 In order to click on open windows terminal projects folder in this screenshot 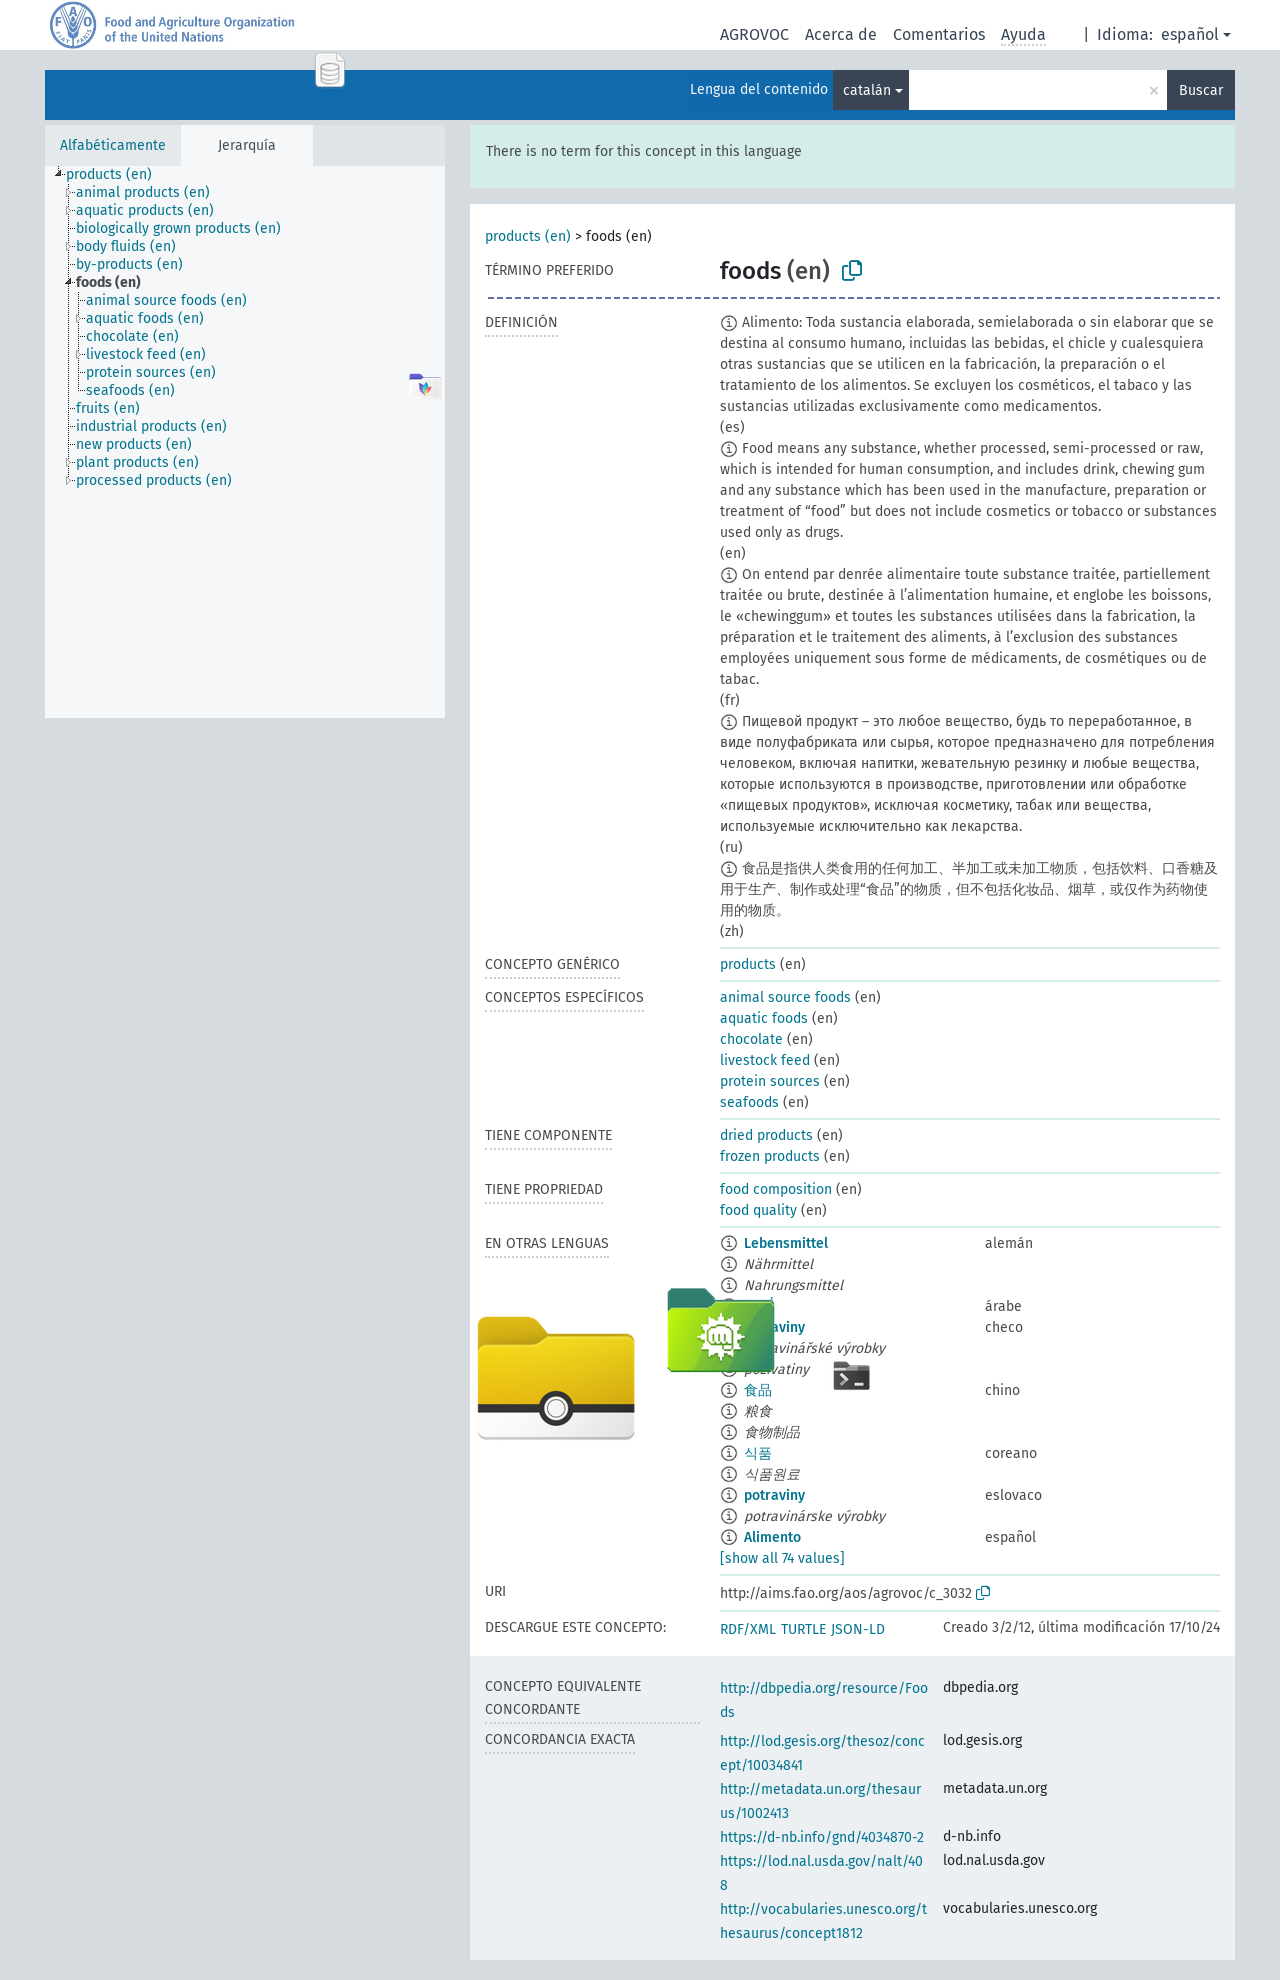, I will do `click(851, 1376)`.